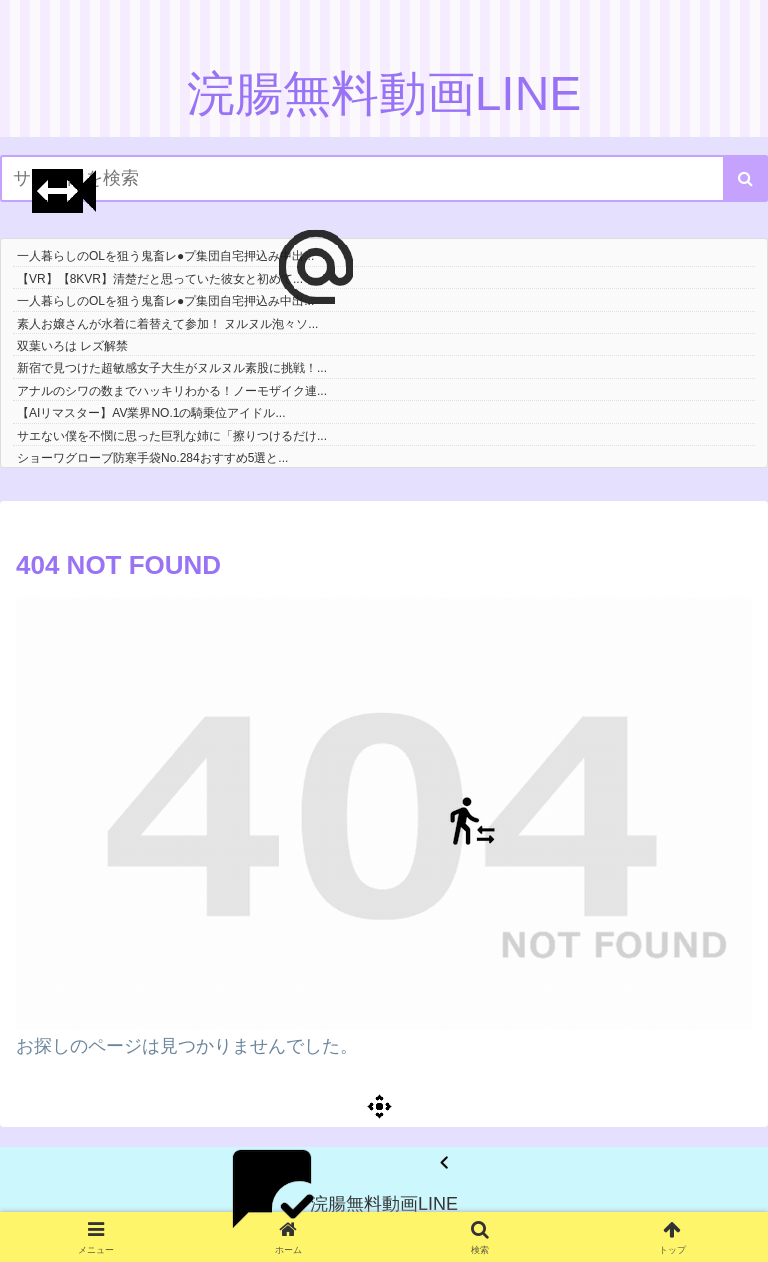  I want to click on switch between front and rear camera during video recording, so click(64, 191).